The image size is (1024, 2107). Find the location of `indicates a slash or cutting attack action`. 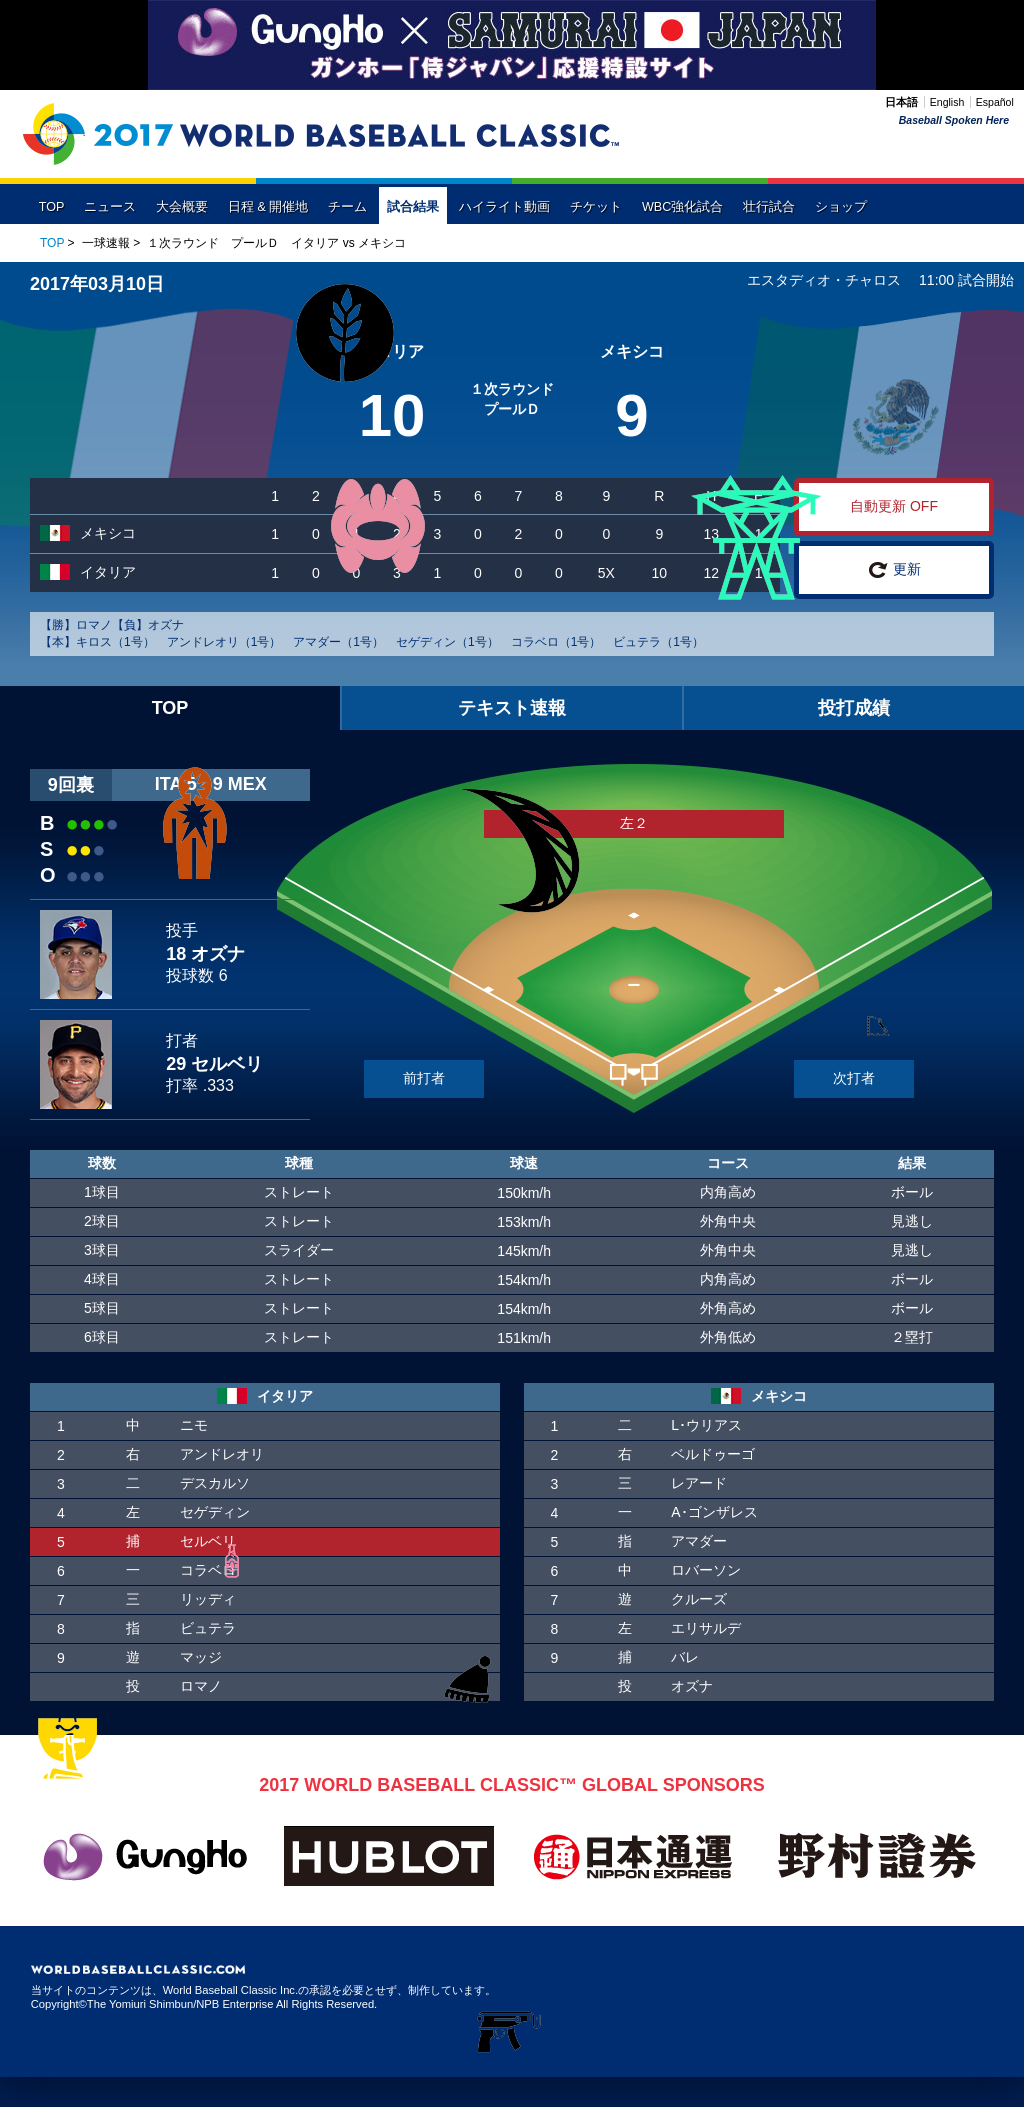

indicates a slash or cutting attack action is located at coordinates (520, 851).